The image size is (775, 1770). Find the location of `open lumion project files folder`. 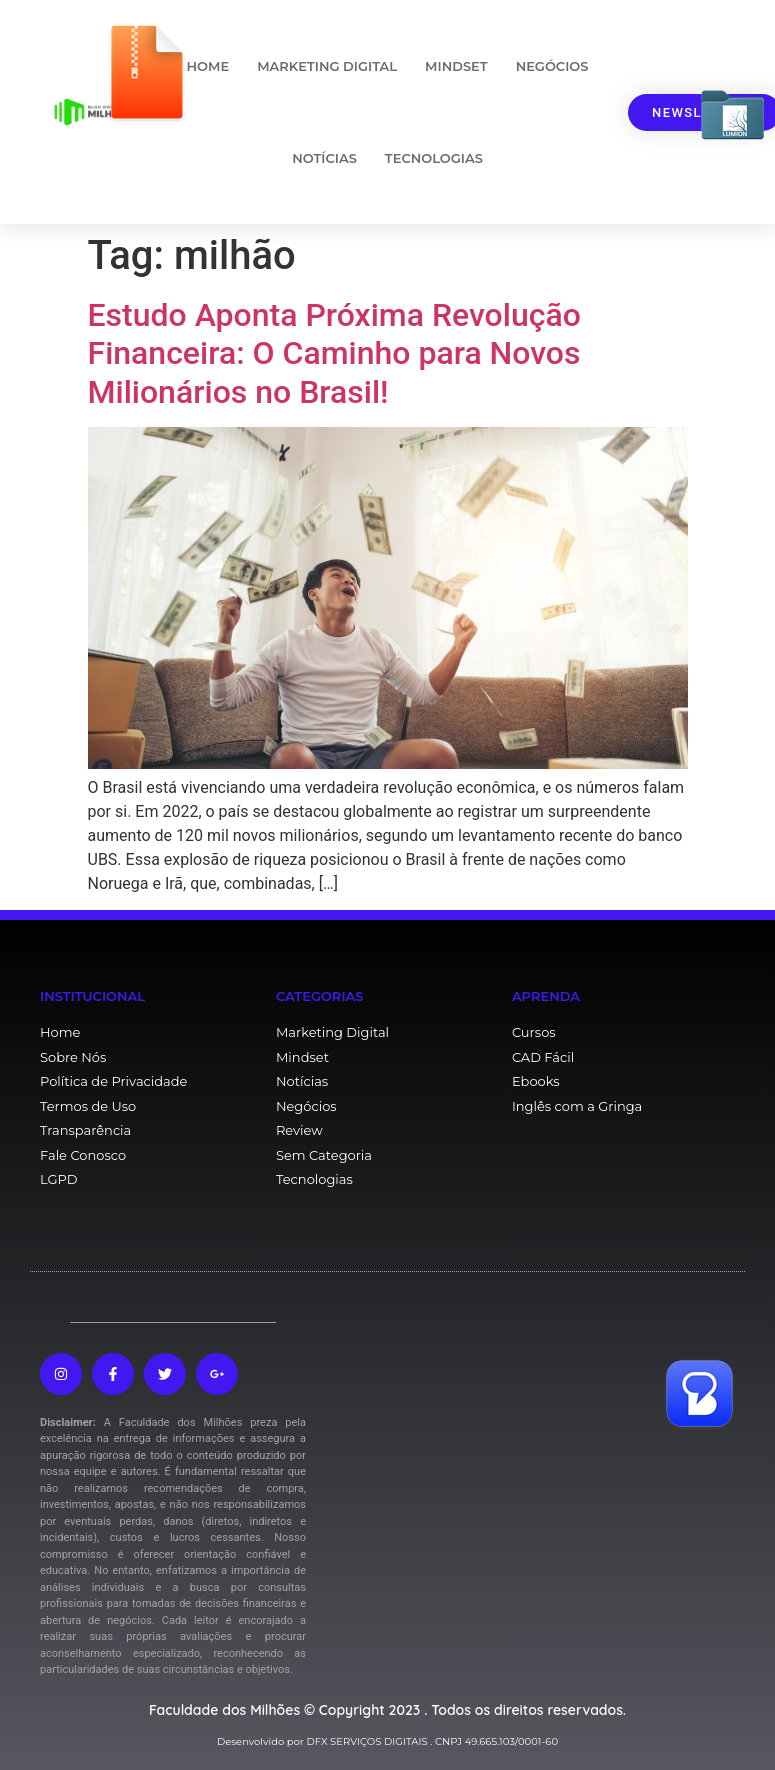

open lumion project files folder is located at coordinates (732, 116).